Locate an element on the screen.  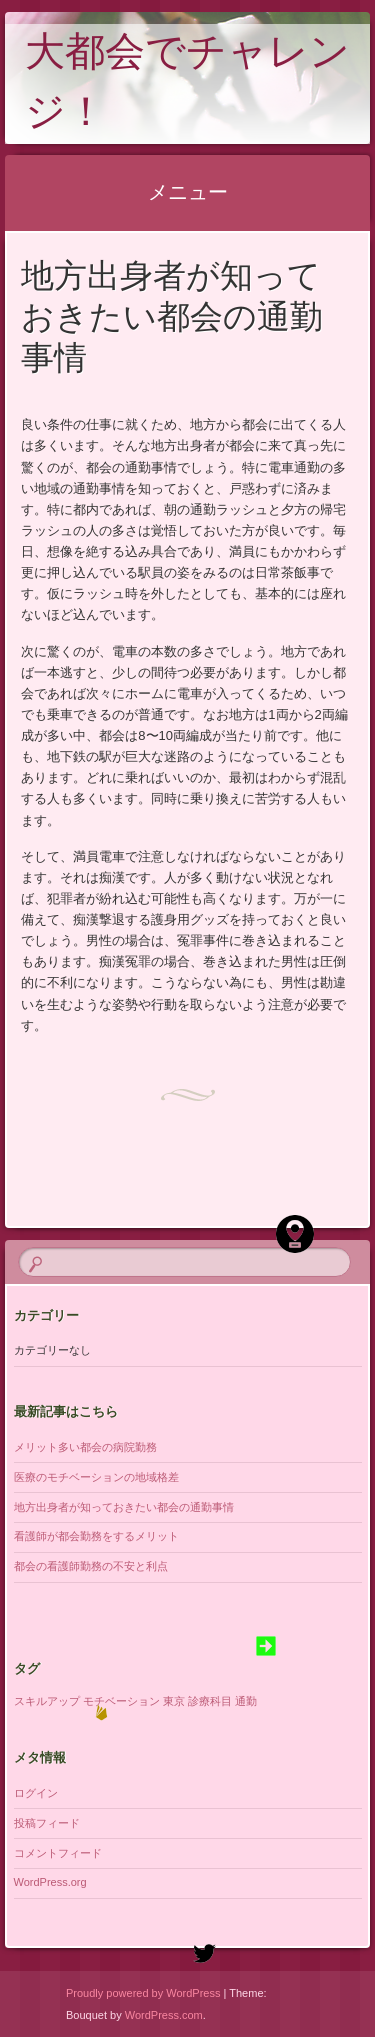
maplibre mapping library logo is located at coordinates (295, 1234).